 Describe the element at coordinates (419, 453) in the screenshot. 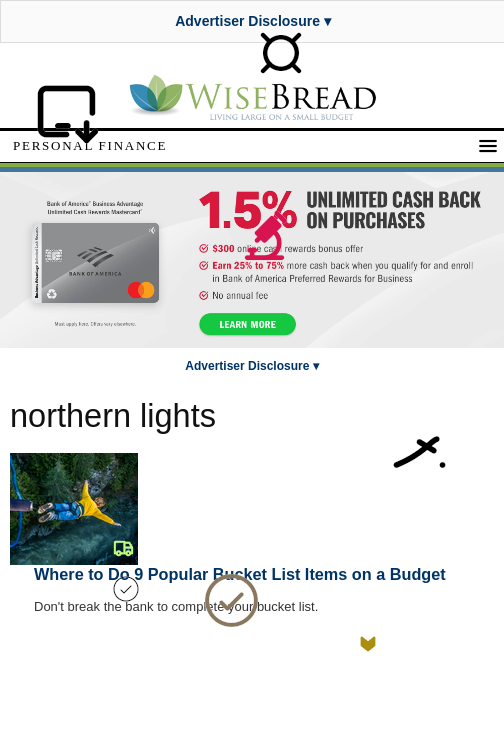

I see `indicates maldivian rufiyaa currency` at that location.